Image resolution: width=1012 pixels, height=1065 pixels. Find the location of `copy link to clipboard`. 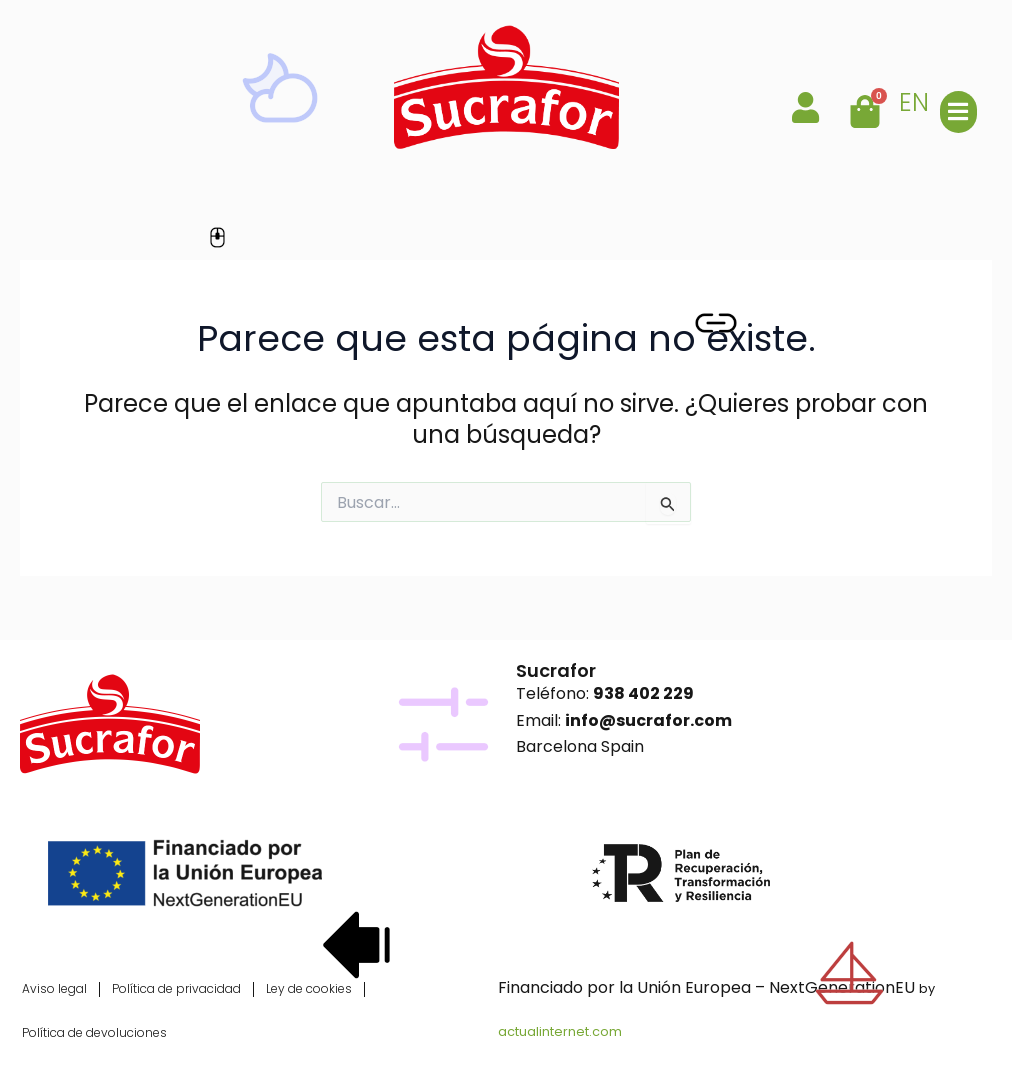

copy link to clipboard is located at coordinates (716, 323).